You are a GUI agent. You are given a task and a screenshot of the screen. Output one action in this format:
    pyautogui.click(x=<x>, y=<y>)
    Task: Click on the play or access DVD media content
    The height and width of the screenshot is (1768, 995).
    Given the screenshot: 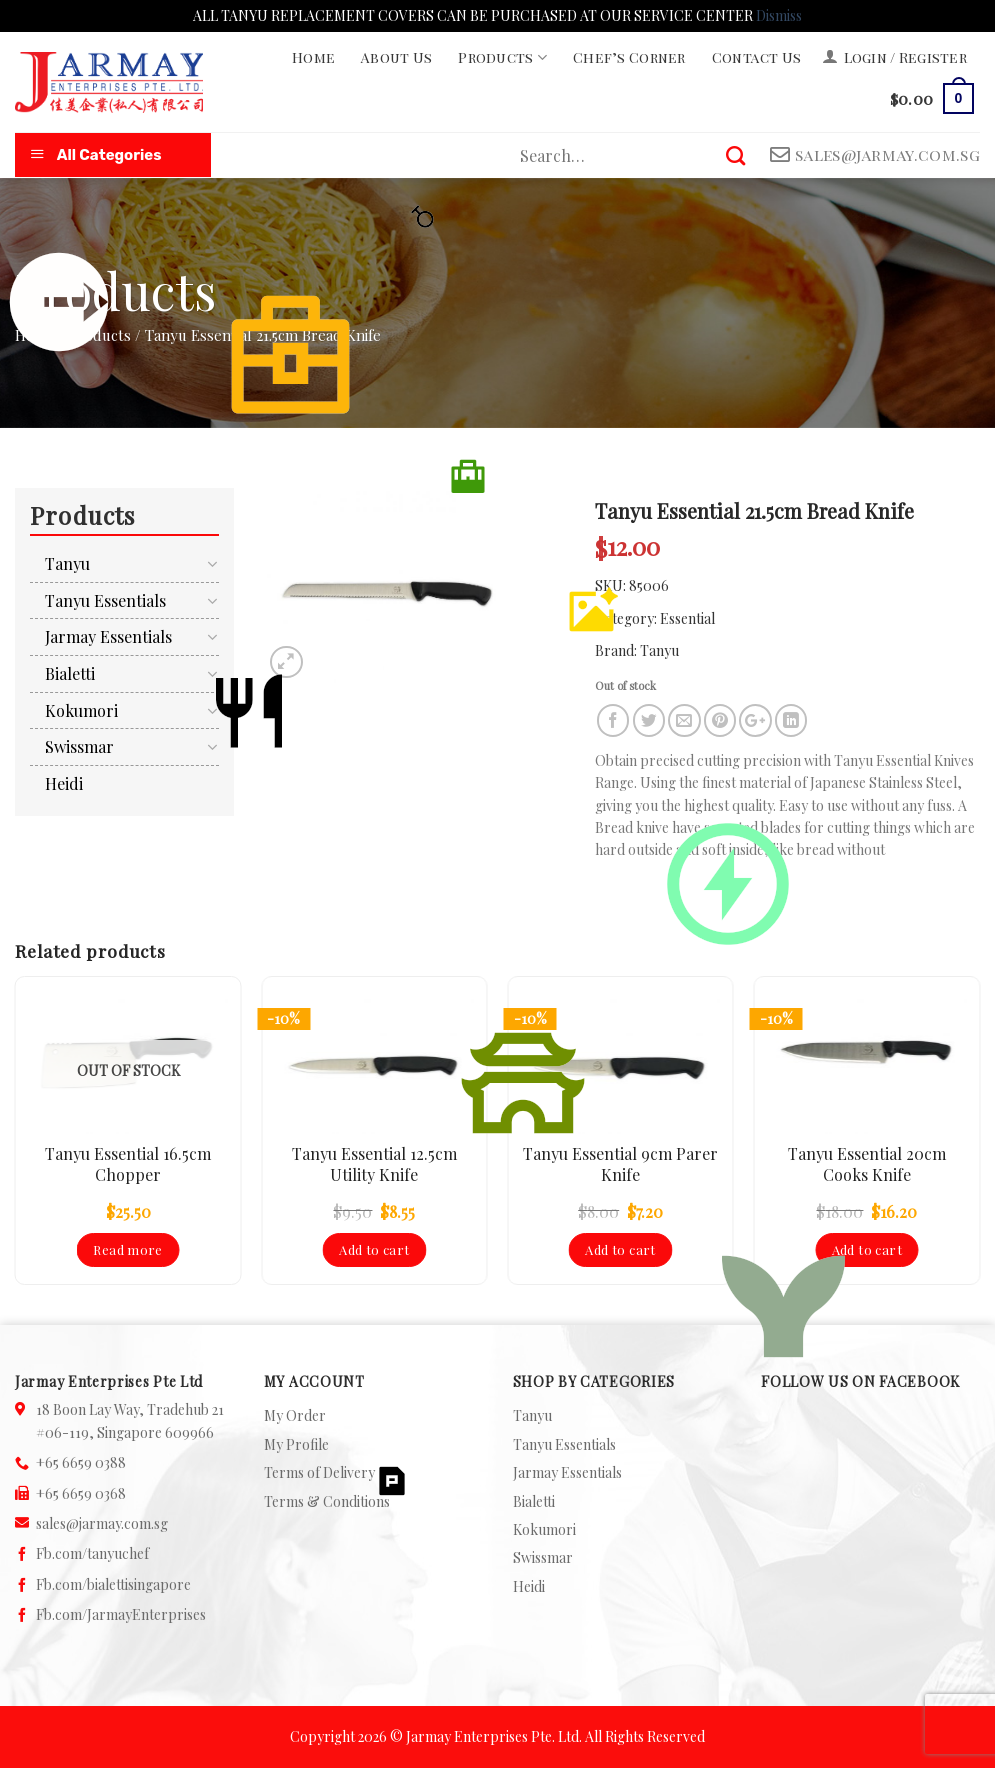 What is the action you would take?
    pyautogui.click(x=728, y=884)
    